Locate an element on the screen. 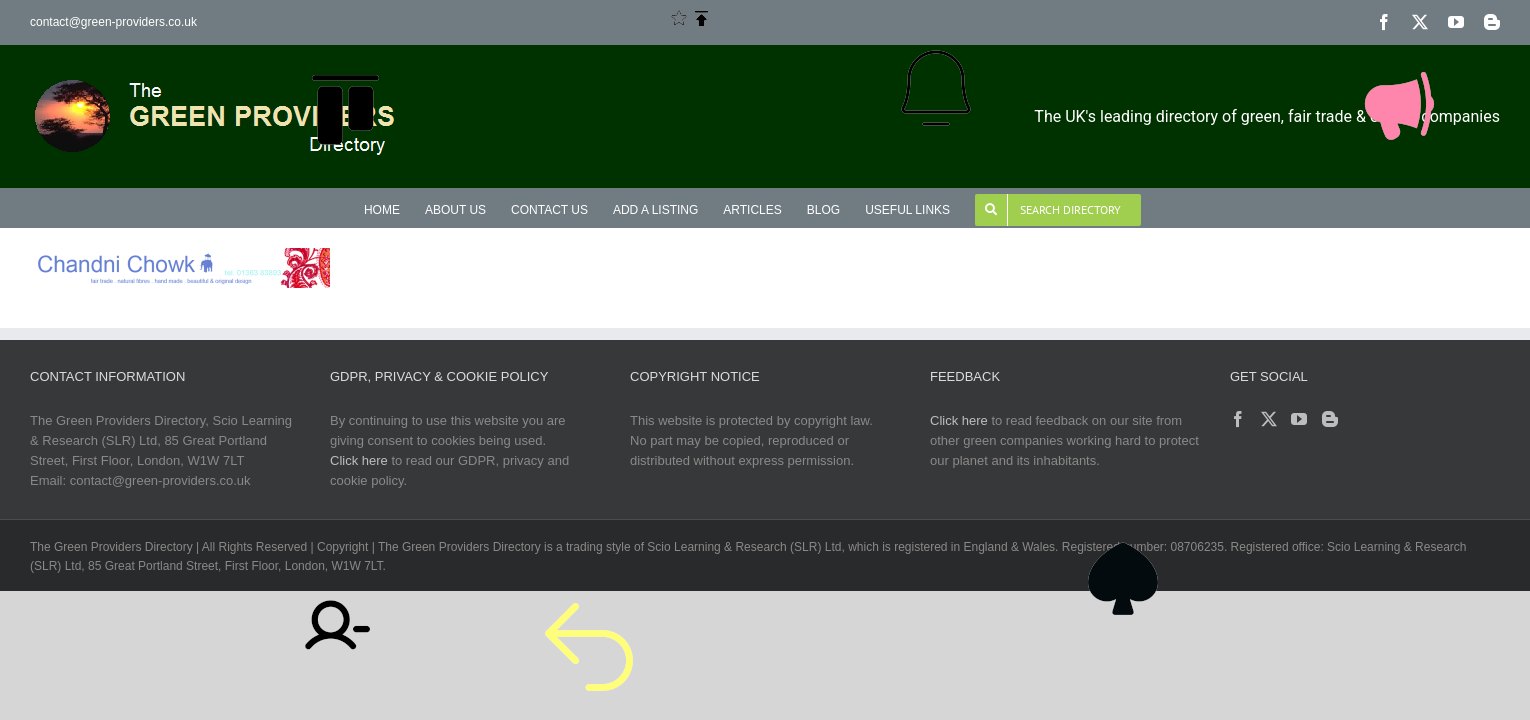 This screenshot has width=1530, height=720. make an announcement is located at coordinates (1399, 106).